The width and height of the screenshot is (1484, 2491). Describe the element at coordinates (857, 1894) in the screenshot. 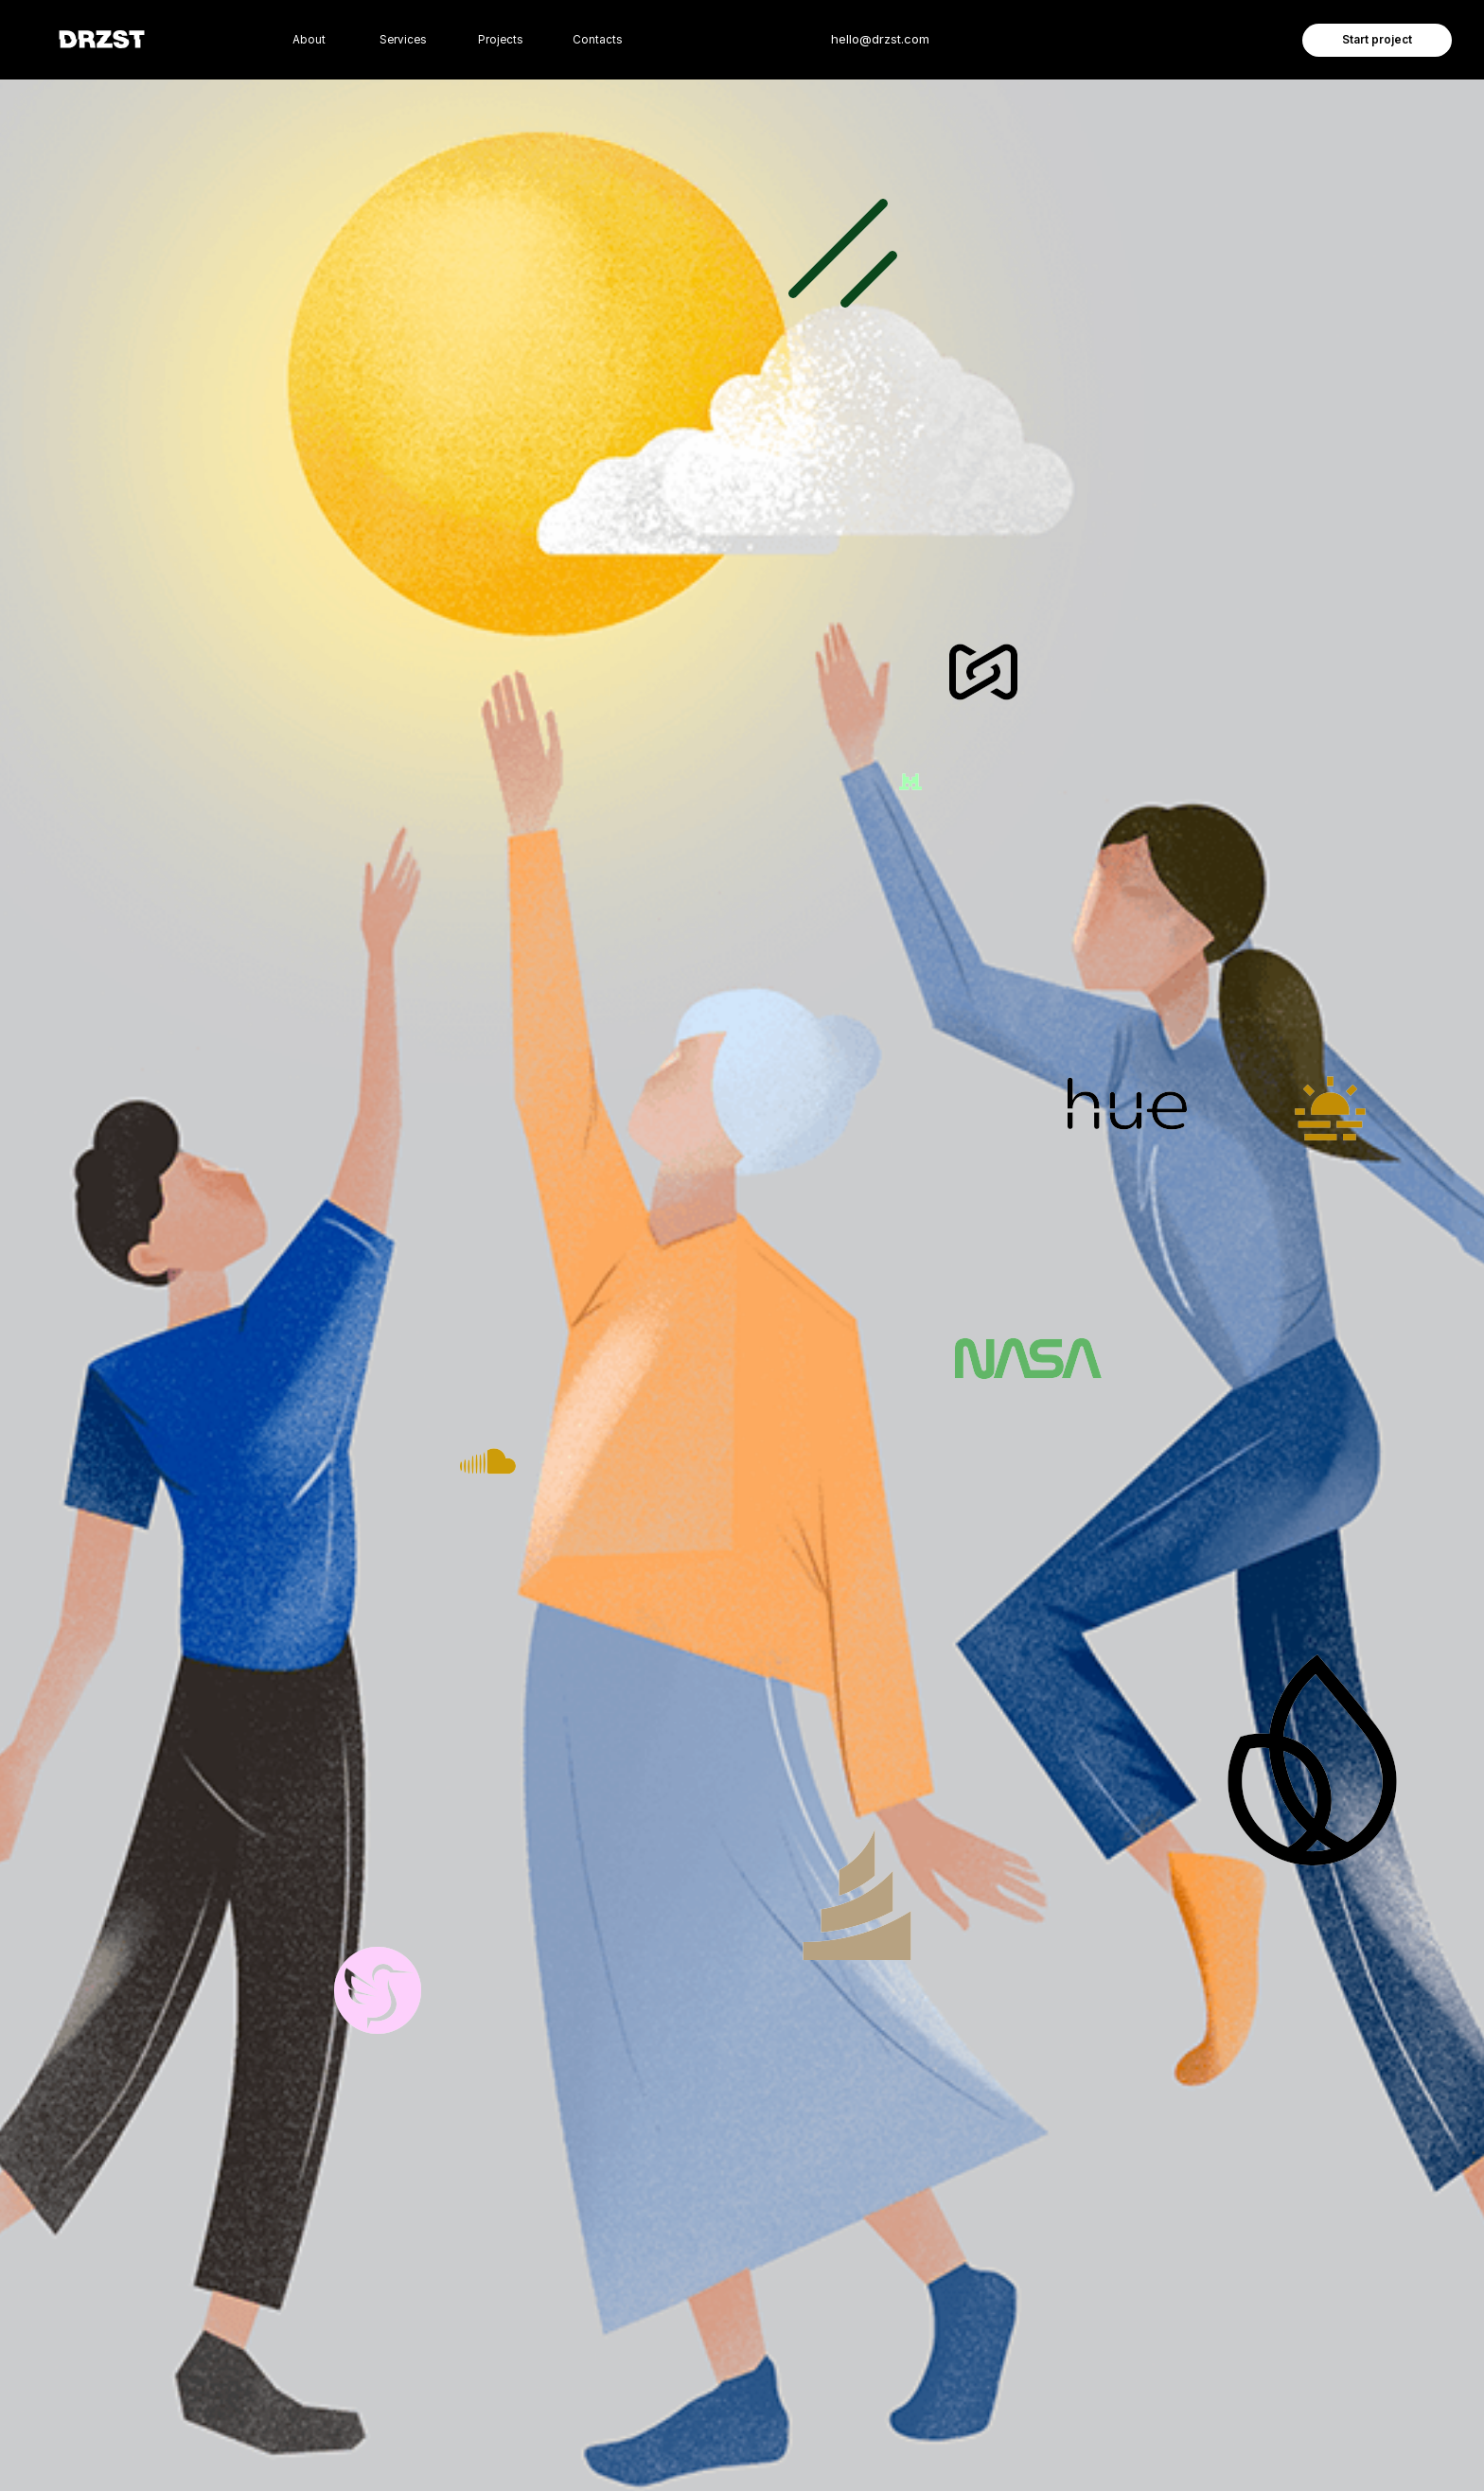

I see `babelio logo - link to book cataloging and social reading platform` at that location.